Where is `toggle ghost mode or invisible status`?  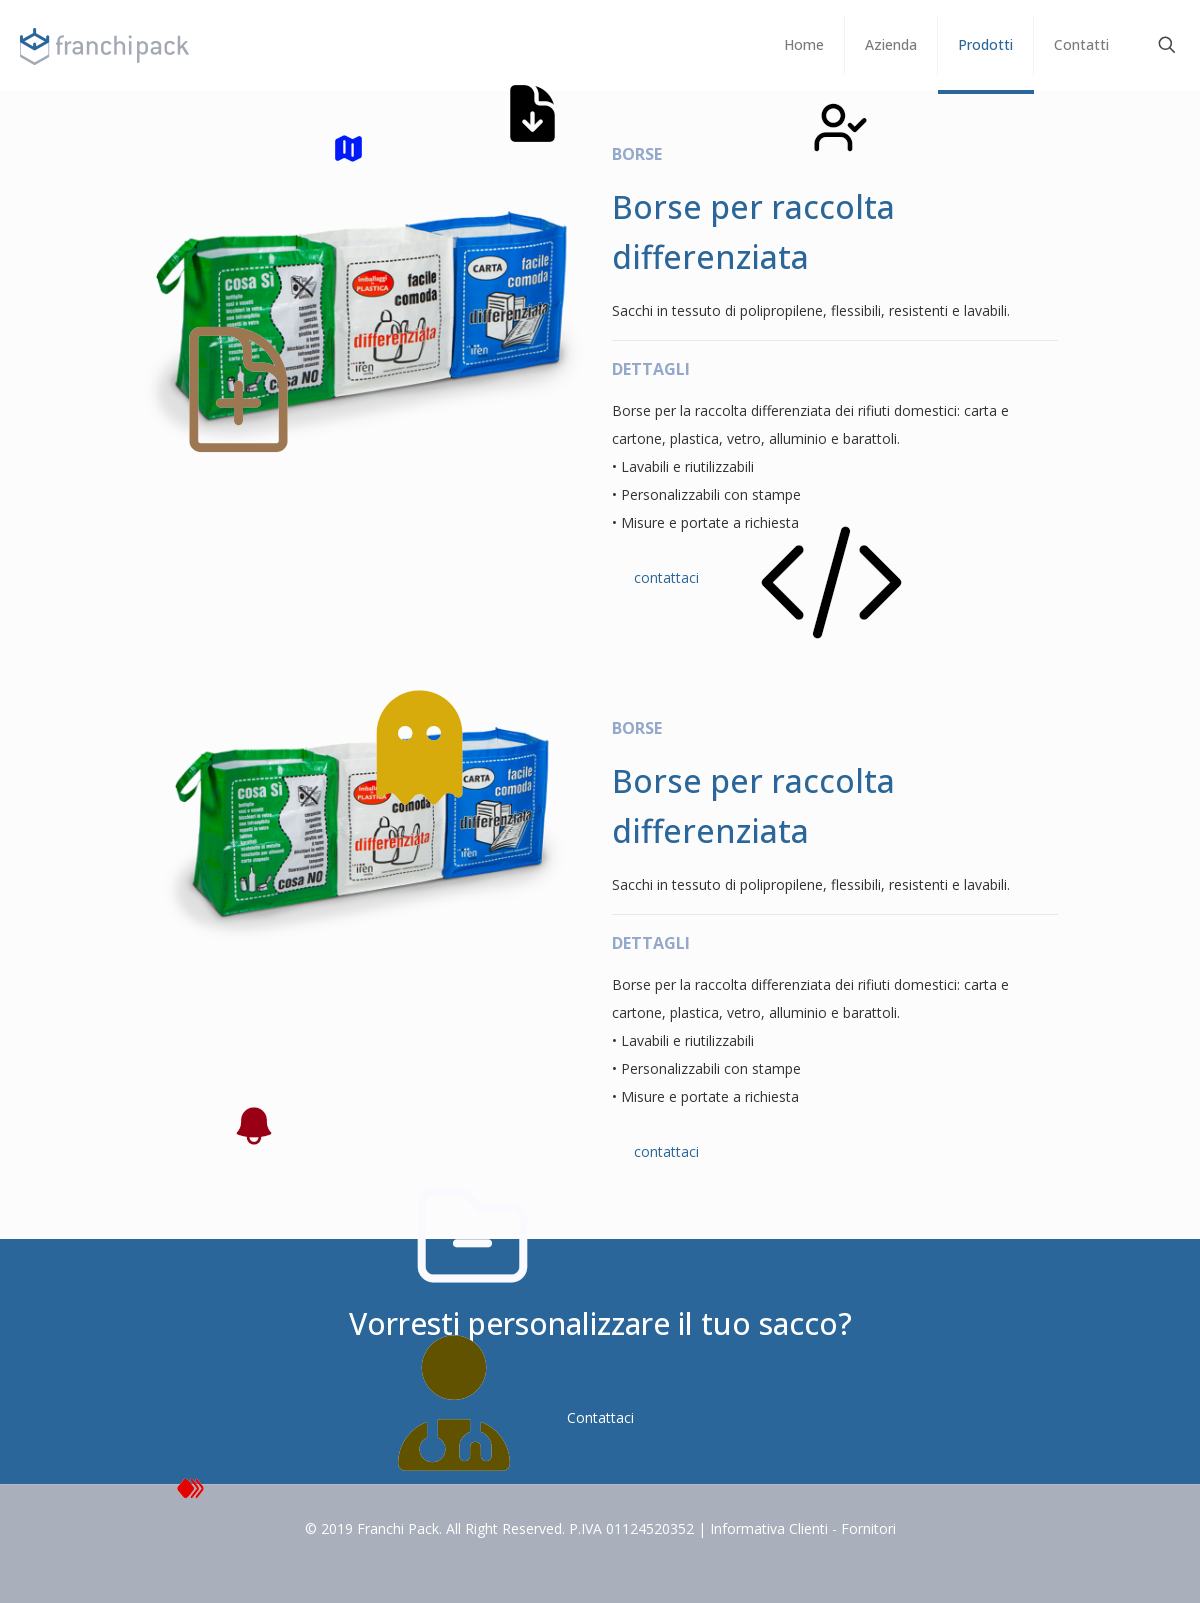
toggle ghost mode or invisible status is located at coordinates (419, 747).